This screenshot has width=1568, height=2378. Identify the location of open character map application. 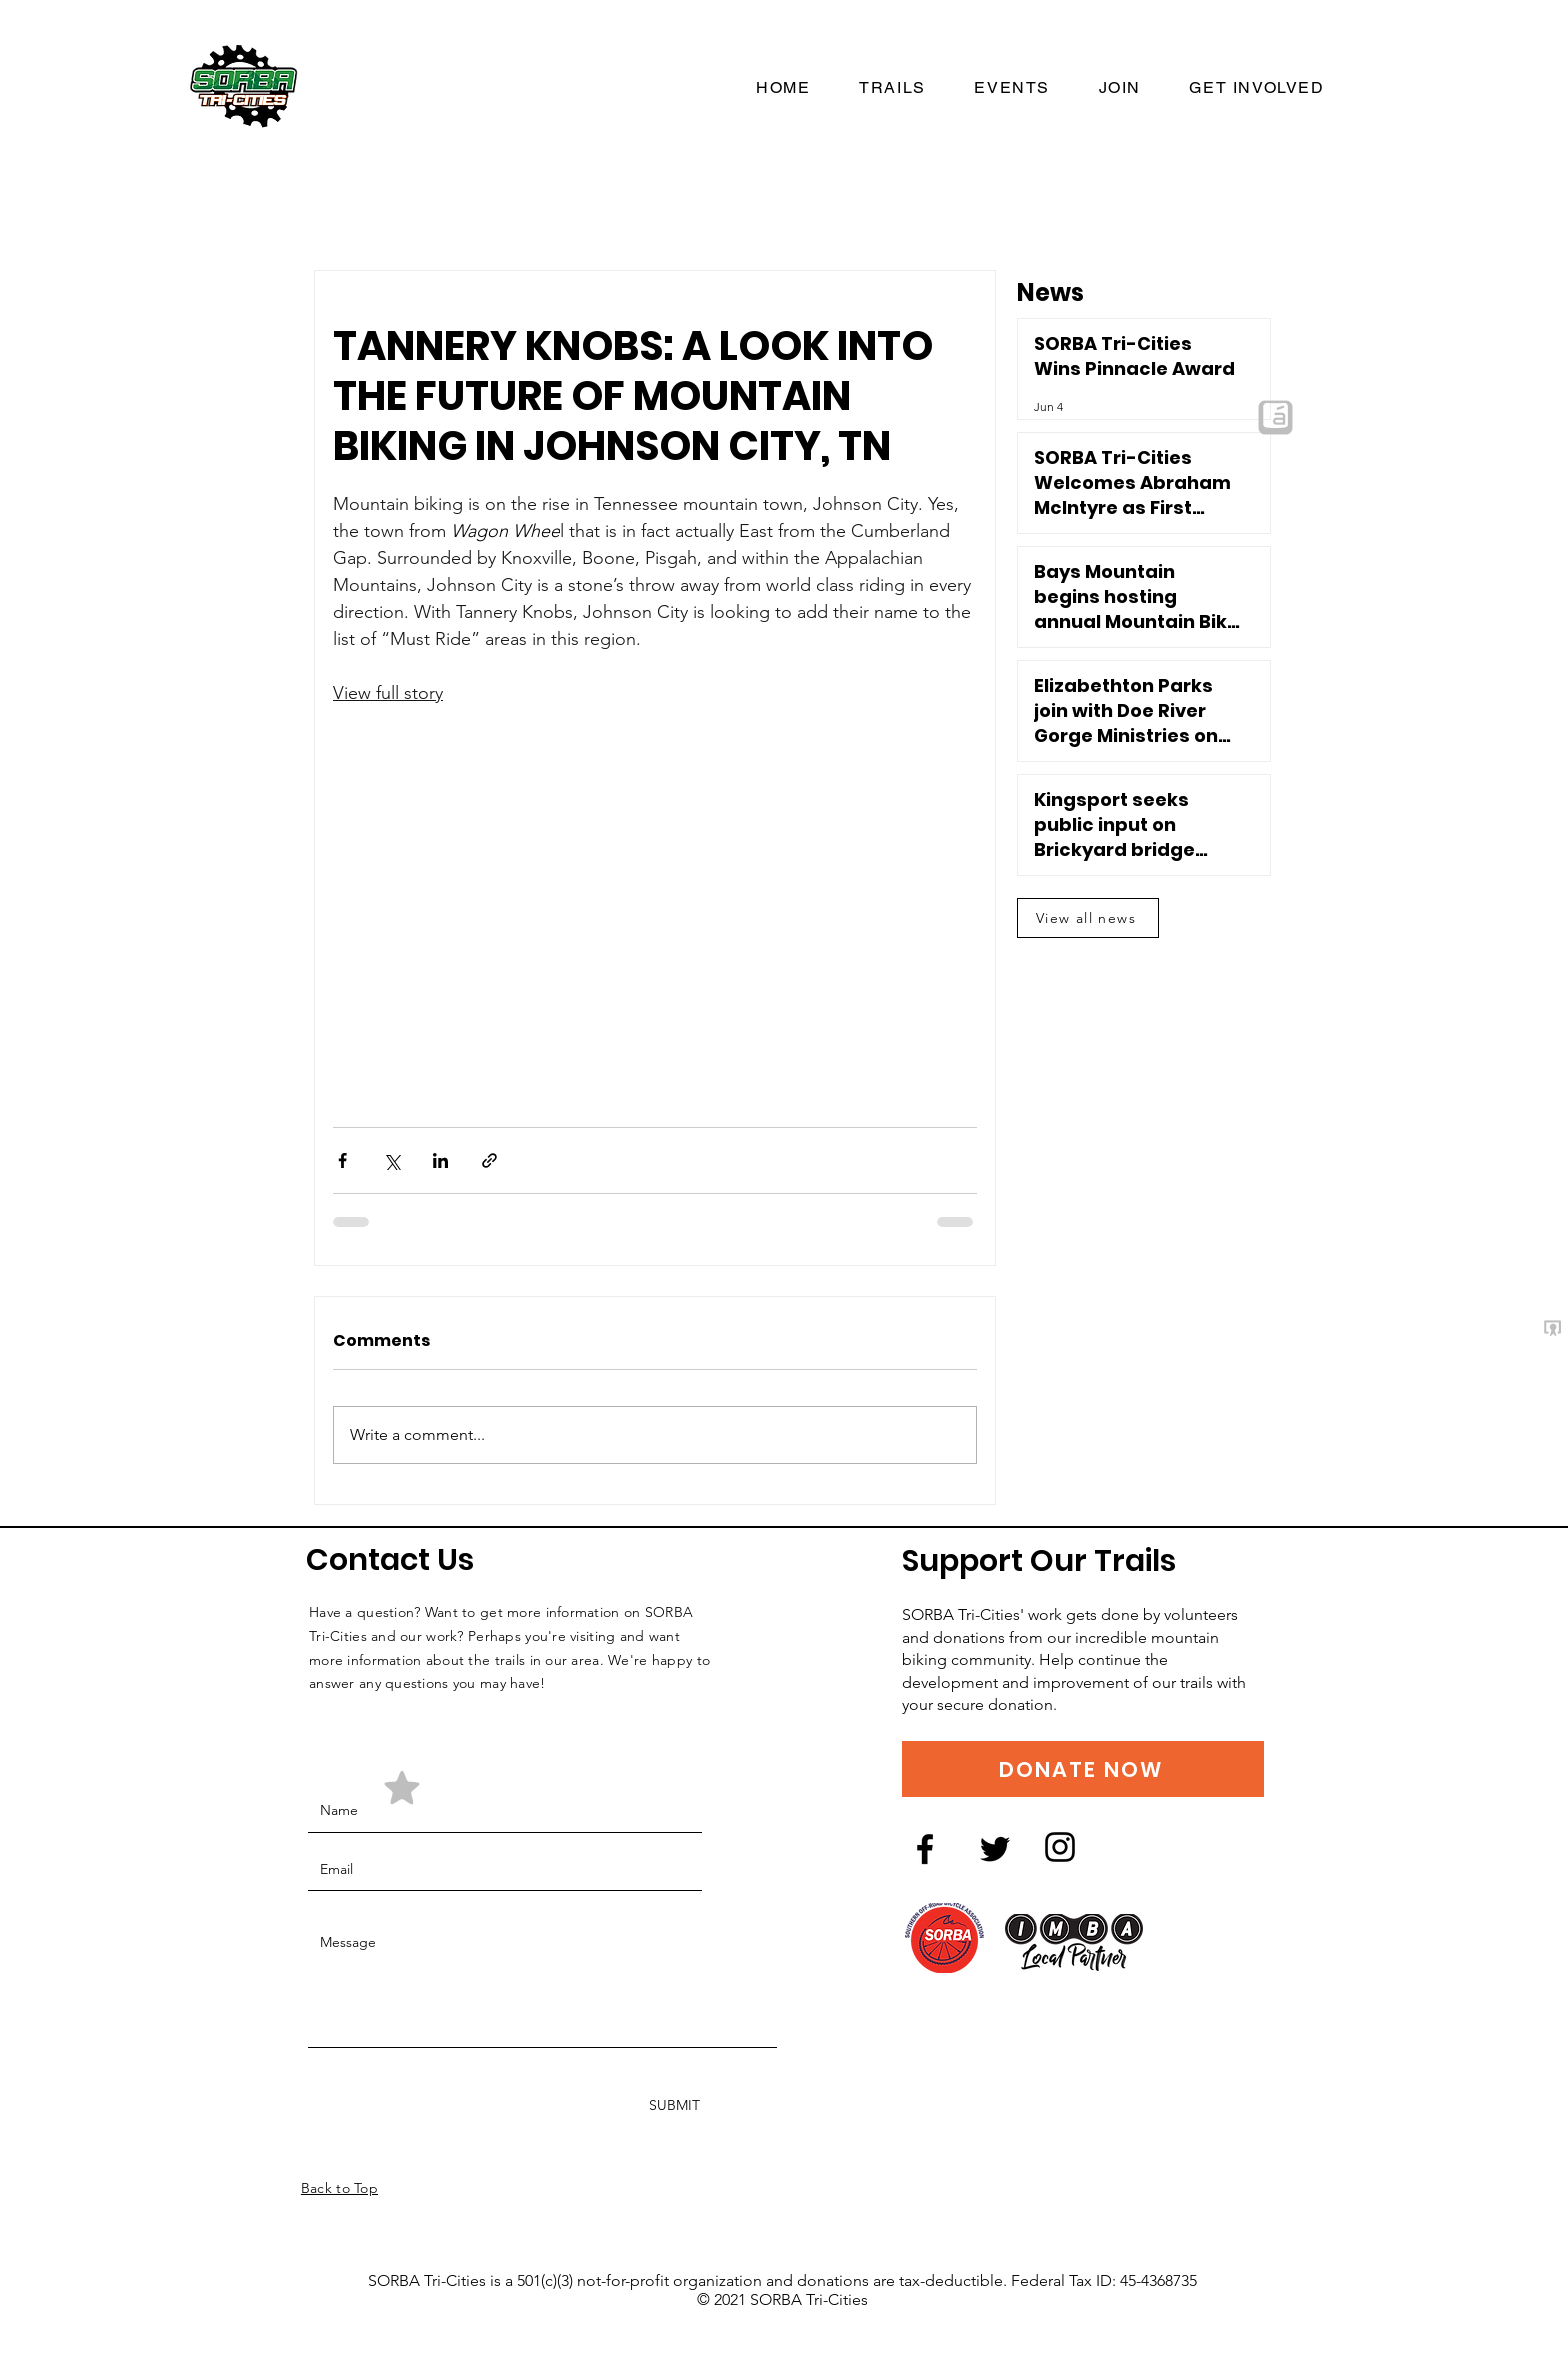
(1275, 417).